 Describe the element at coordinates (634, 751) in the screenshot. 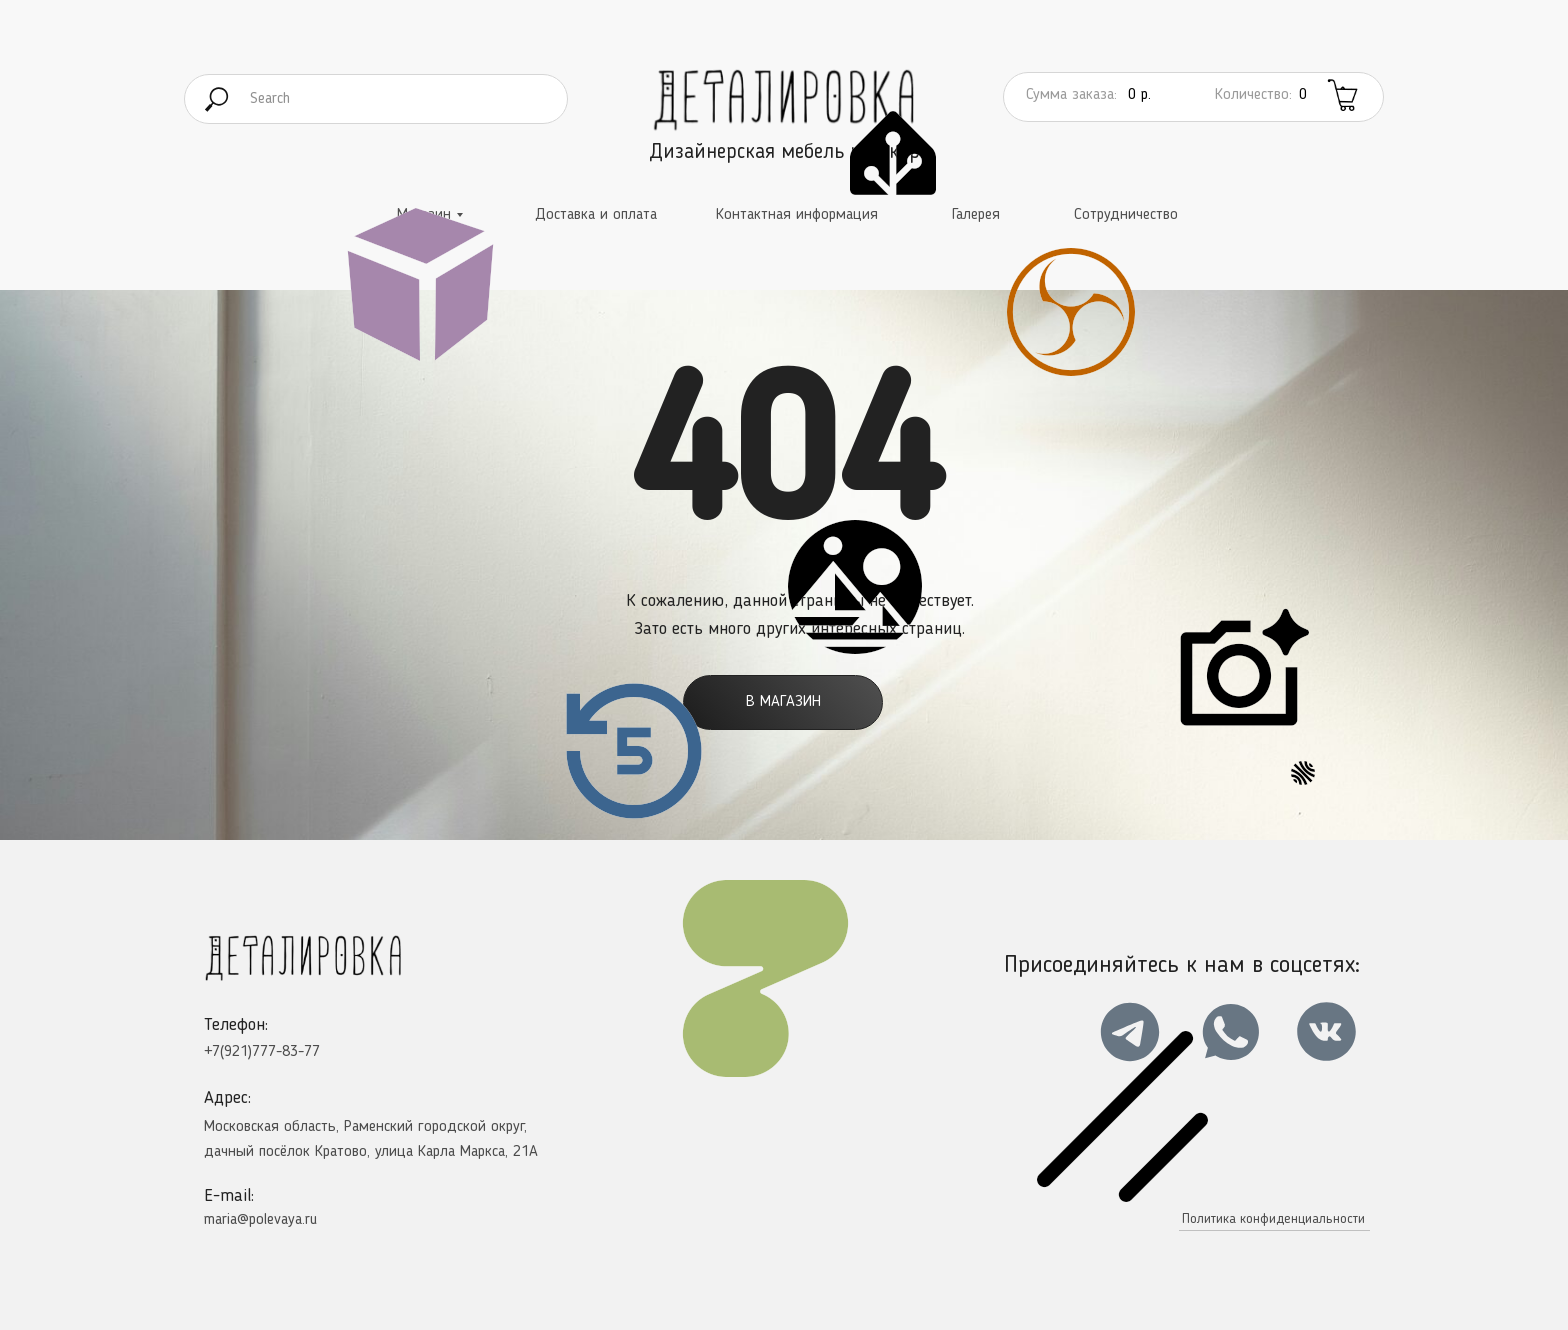

I see `skip back 5 seconds in media playback` at that location.